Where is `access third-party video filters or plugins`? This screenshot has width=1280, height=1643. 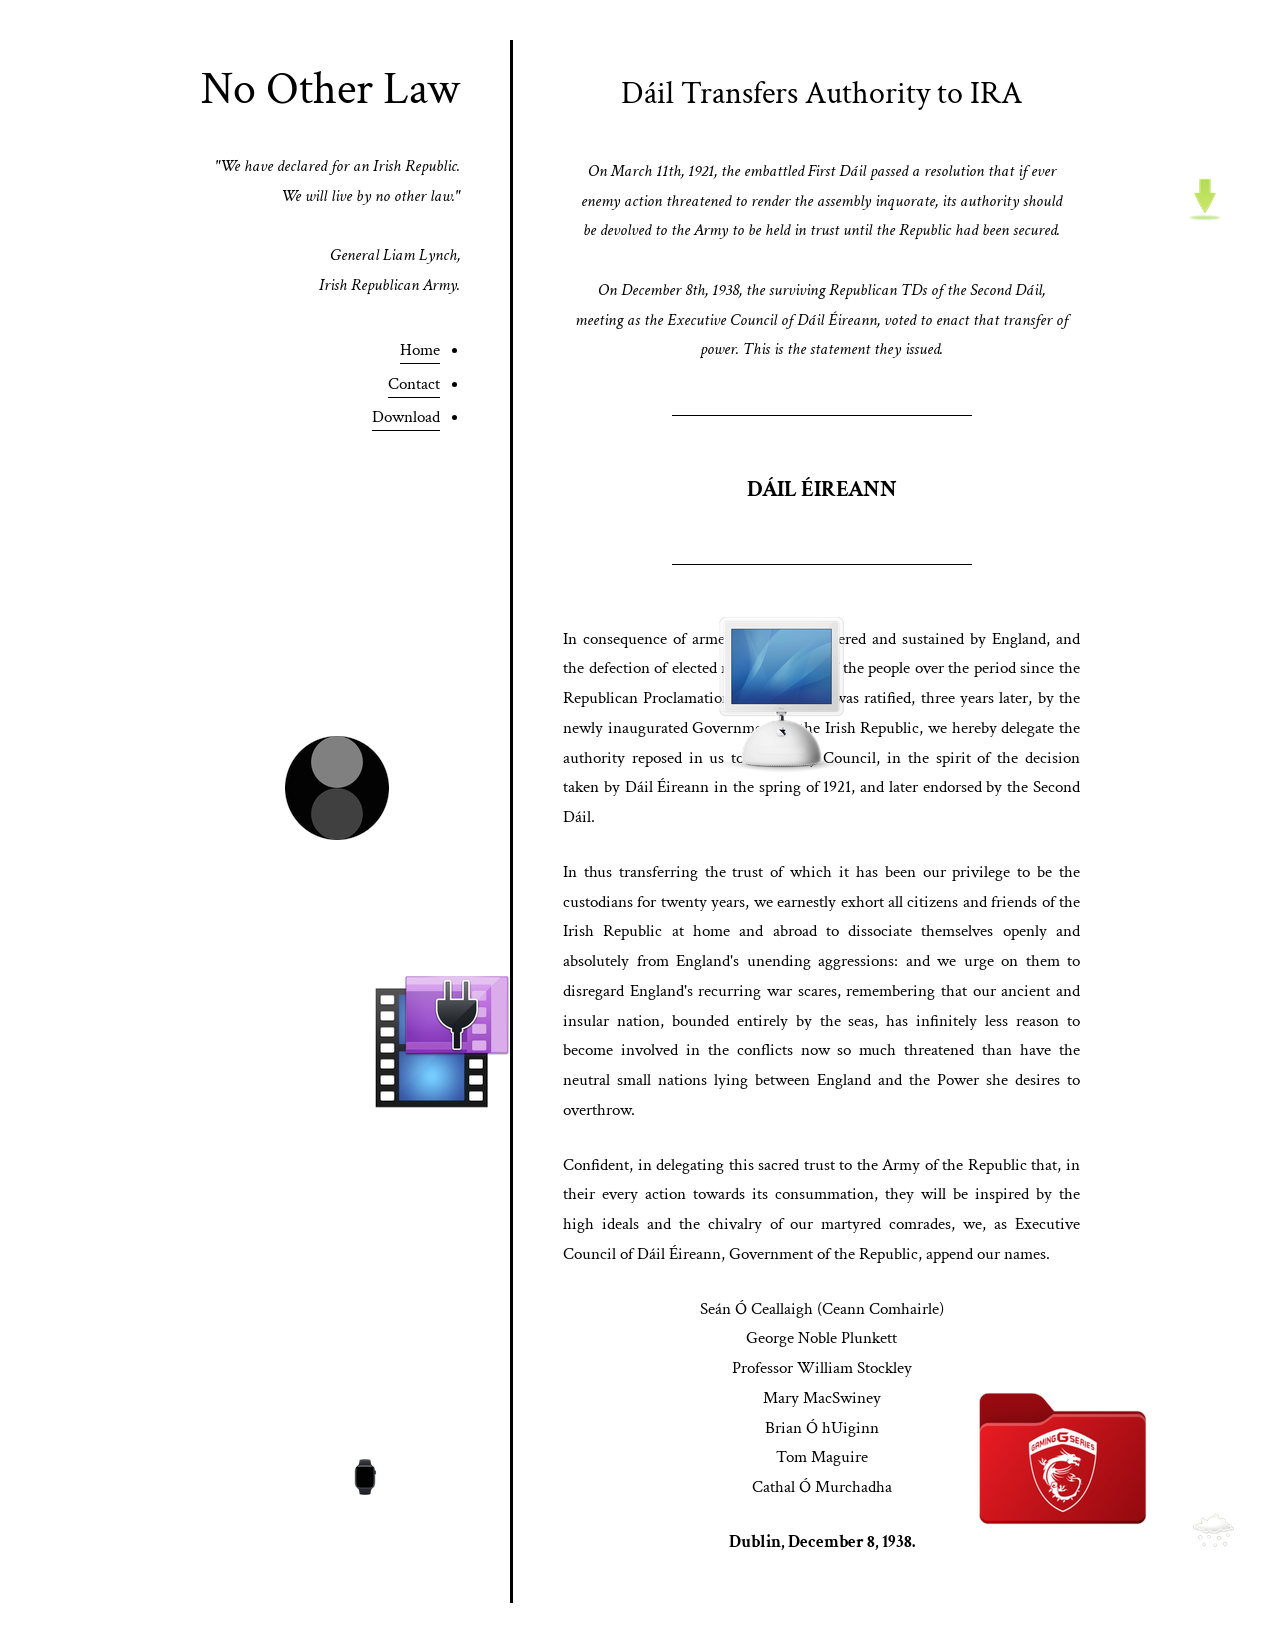
access third-party video filters or plugins is located at coordinates (442, 1041).